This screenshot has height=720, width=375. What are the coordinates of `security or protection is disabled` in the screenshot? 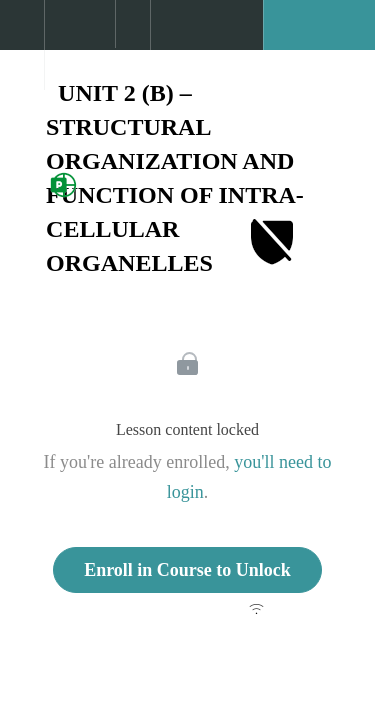 It's located at (272, 240).